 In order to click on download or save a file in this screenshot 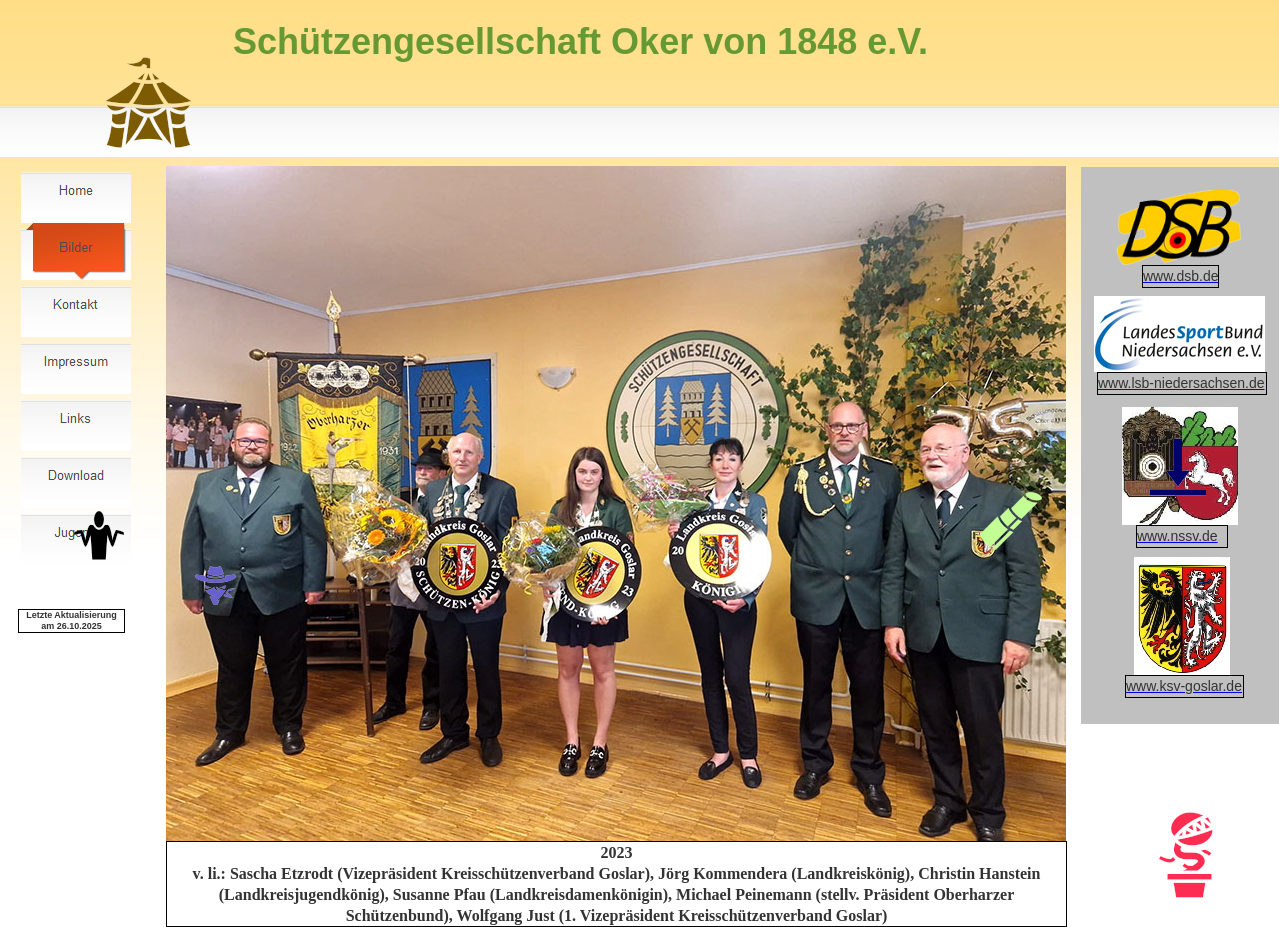, I will do `click(1178, 467)`.